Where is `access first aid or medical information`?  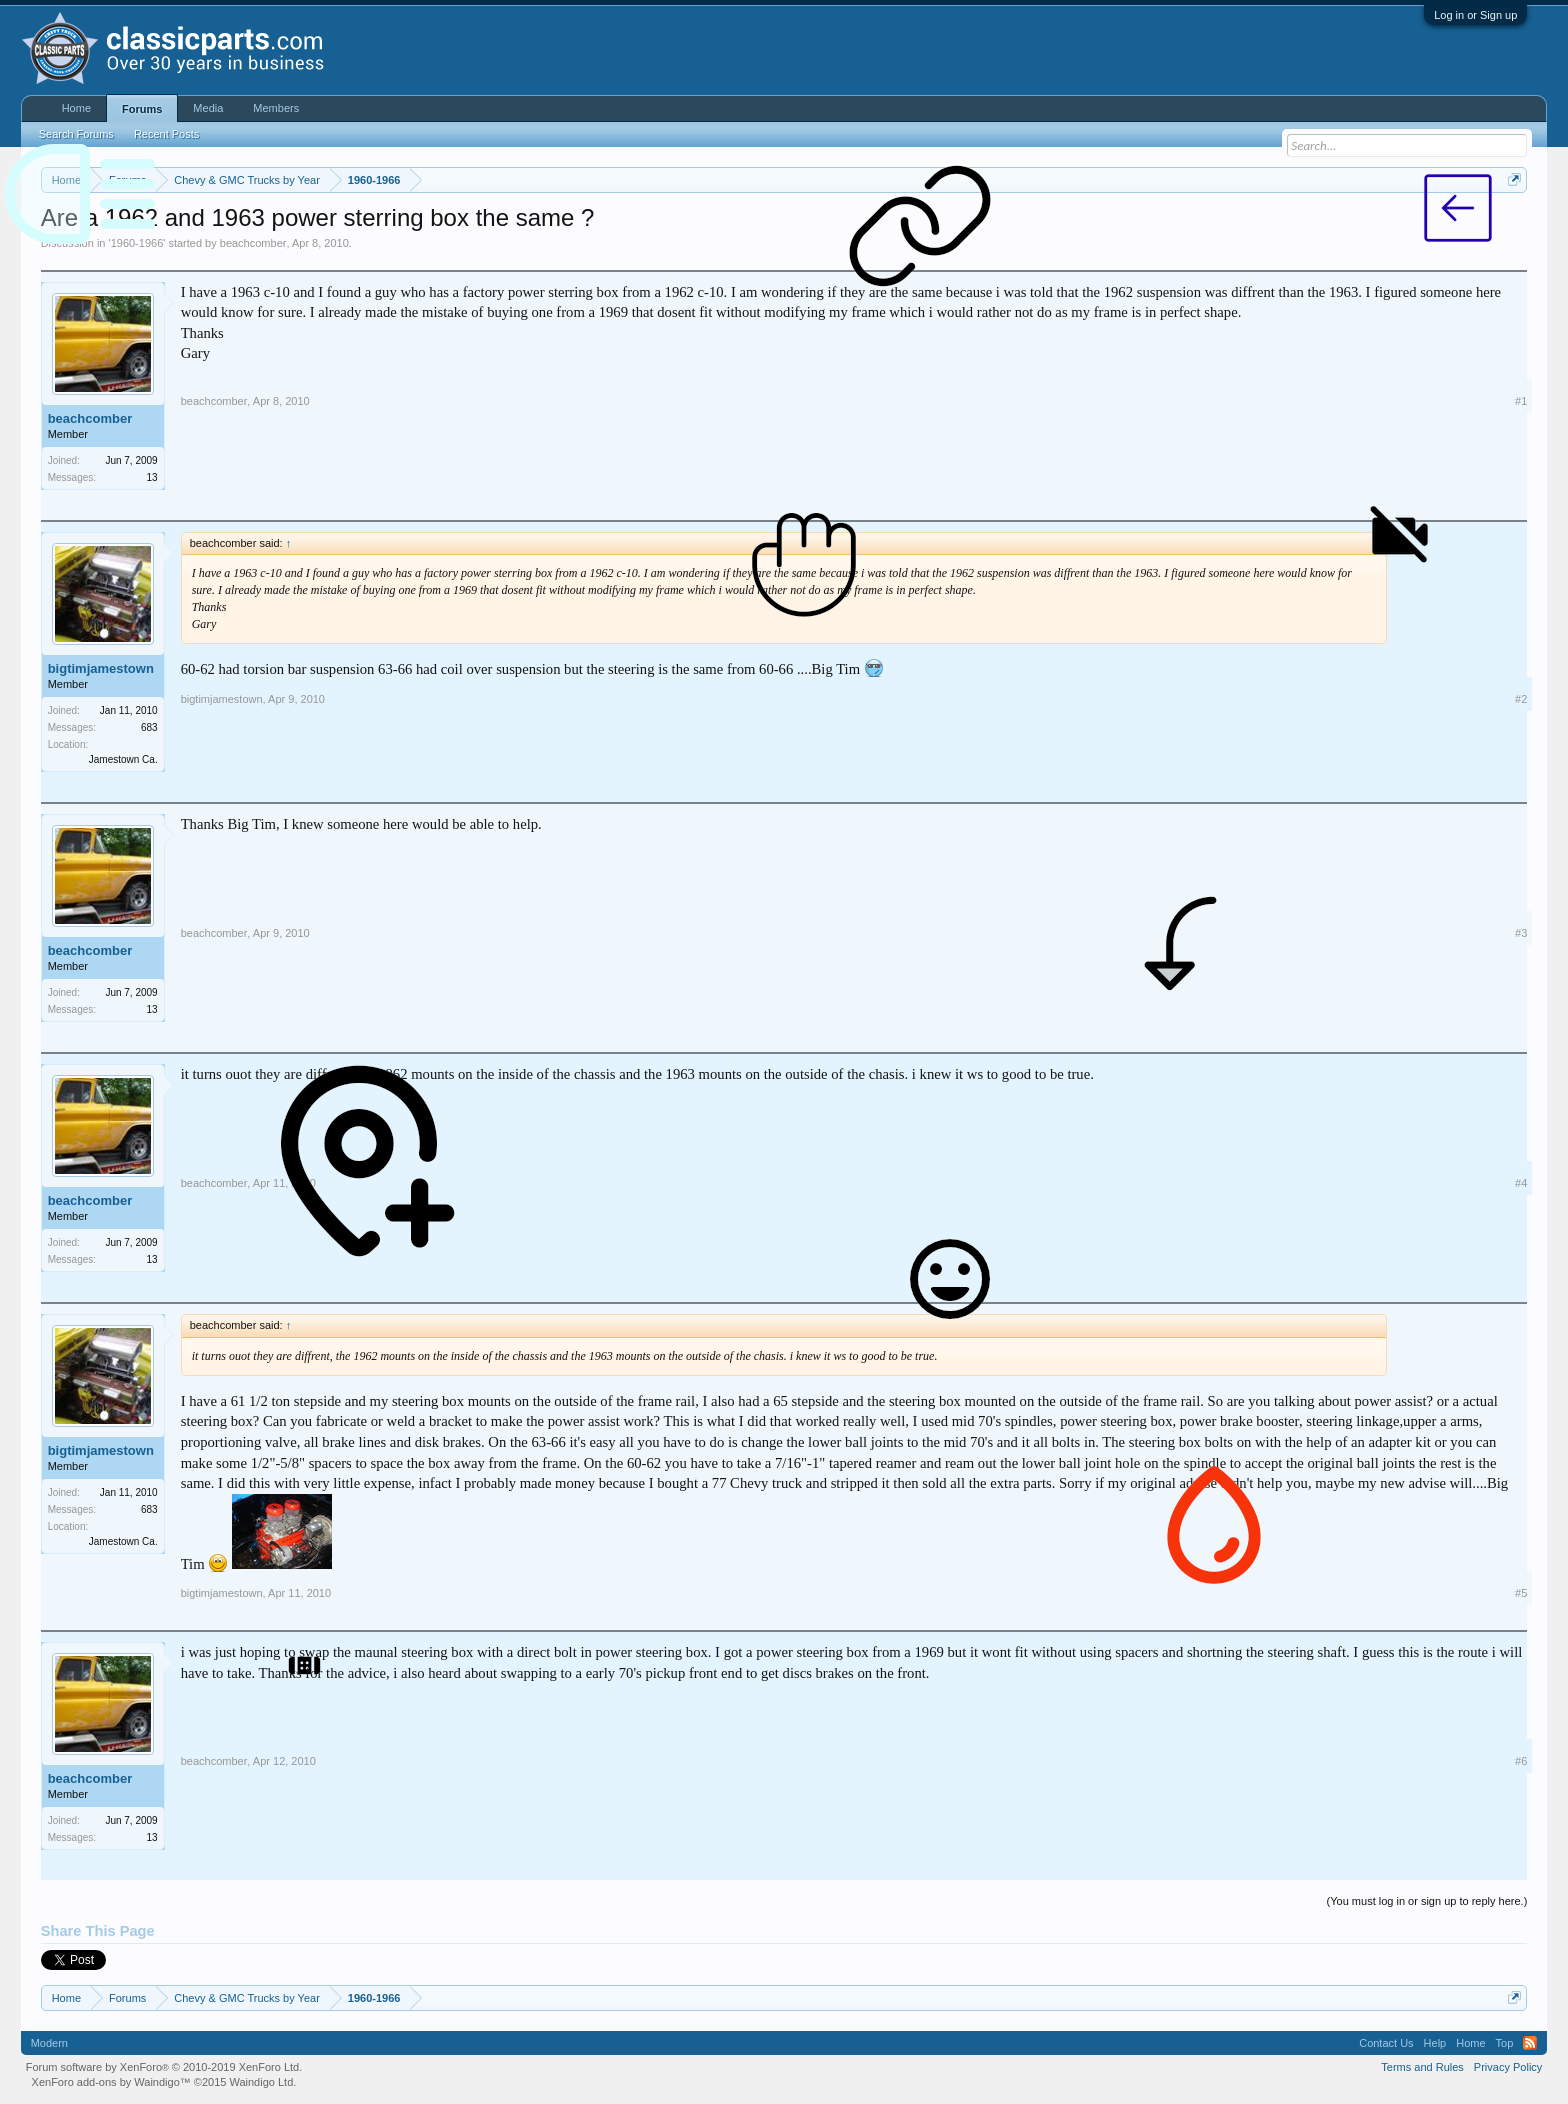 access first aid or medical information is located at coordinates (304, 1665).